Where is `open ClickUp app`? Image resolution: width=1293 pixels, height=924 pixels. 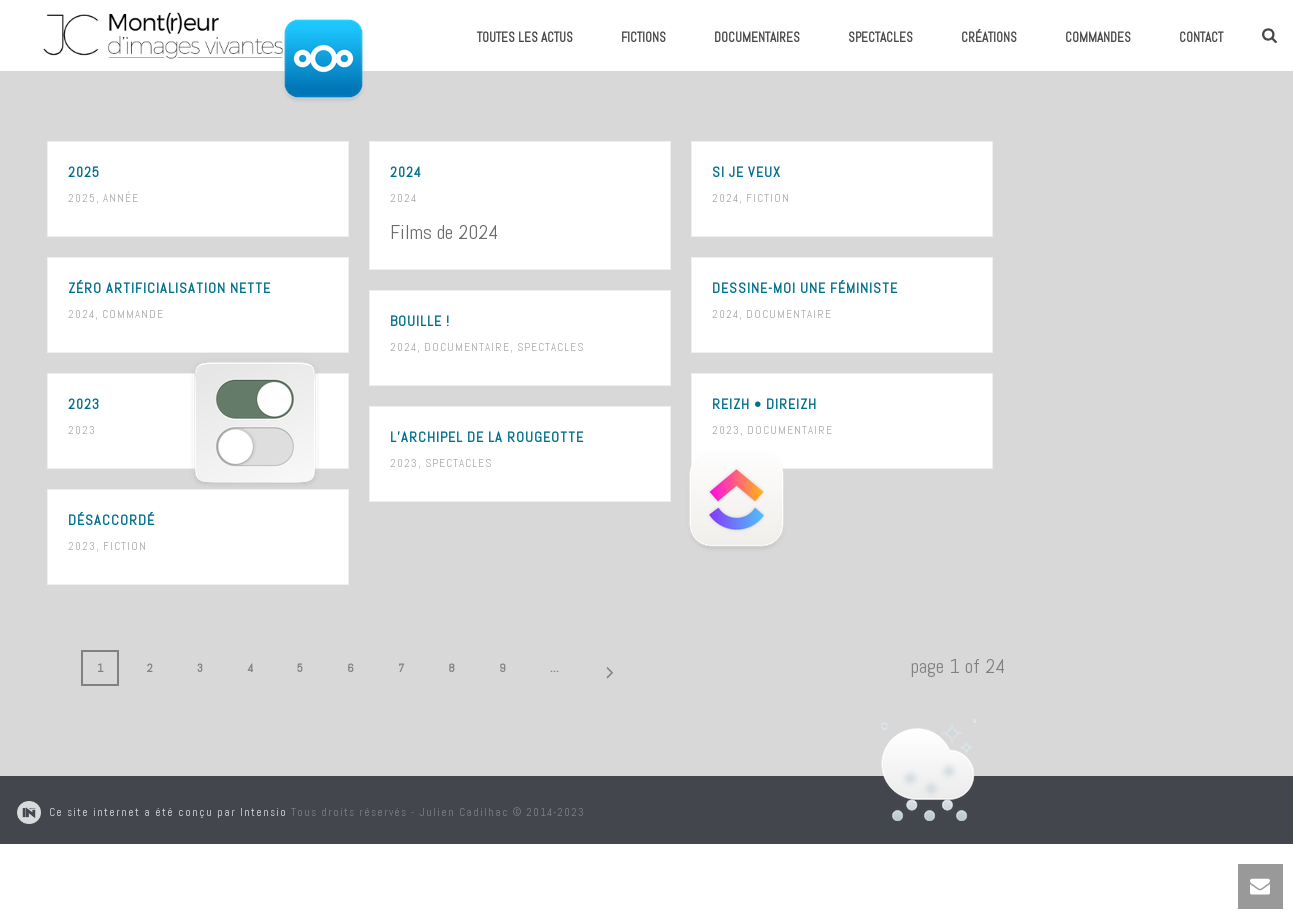 open ClickUp app is located at coordinates (736, 499).